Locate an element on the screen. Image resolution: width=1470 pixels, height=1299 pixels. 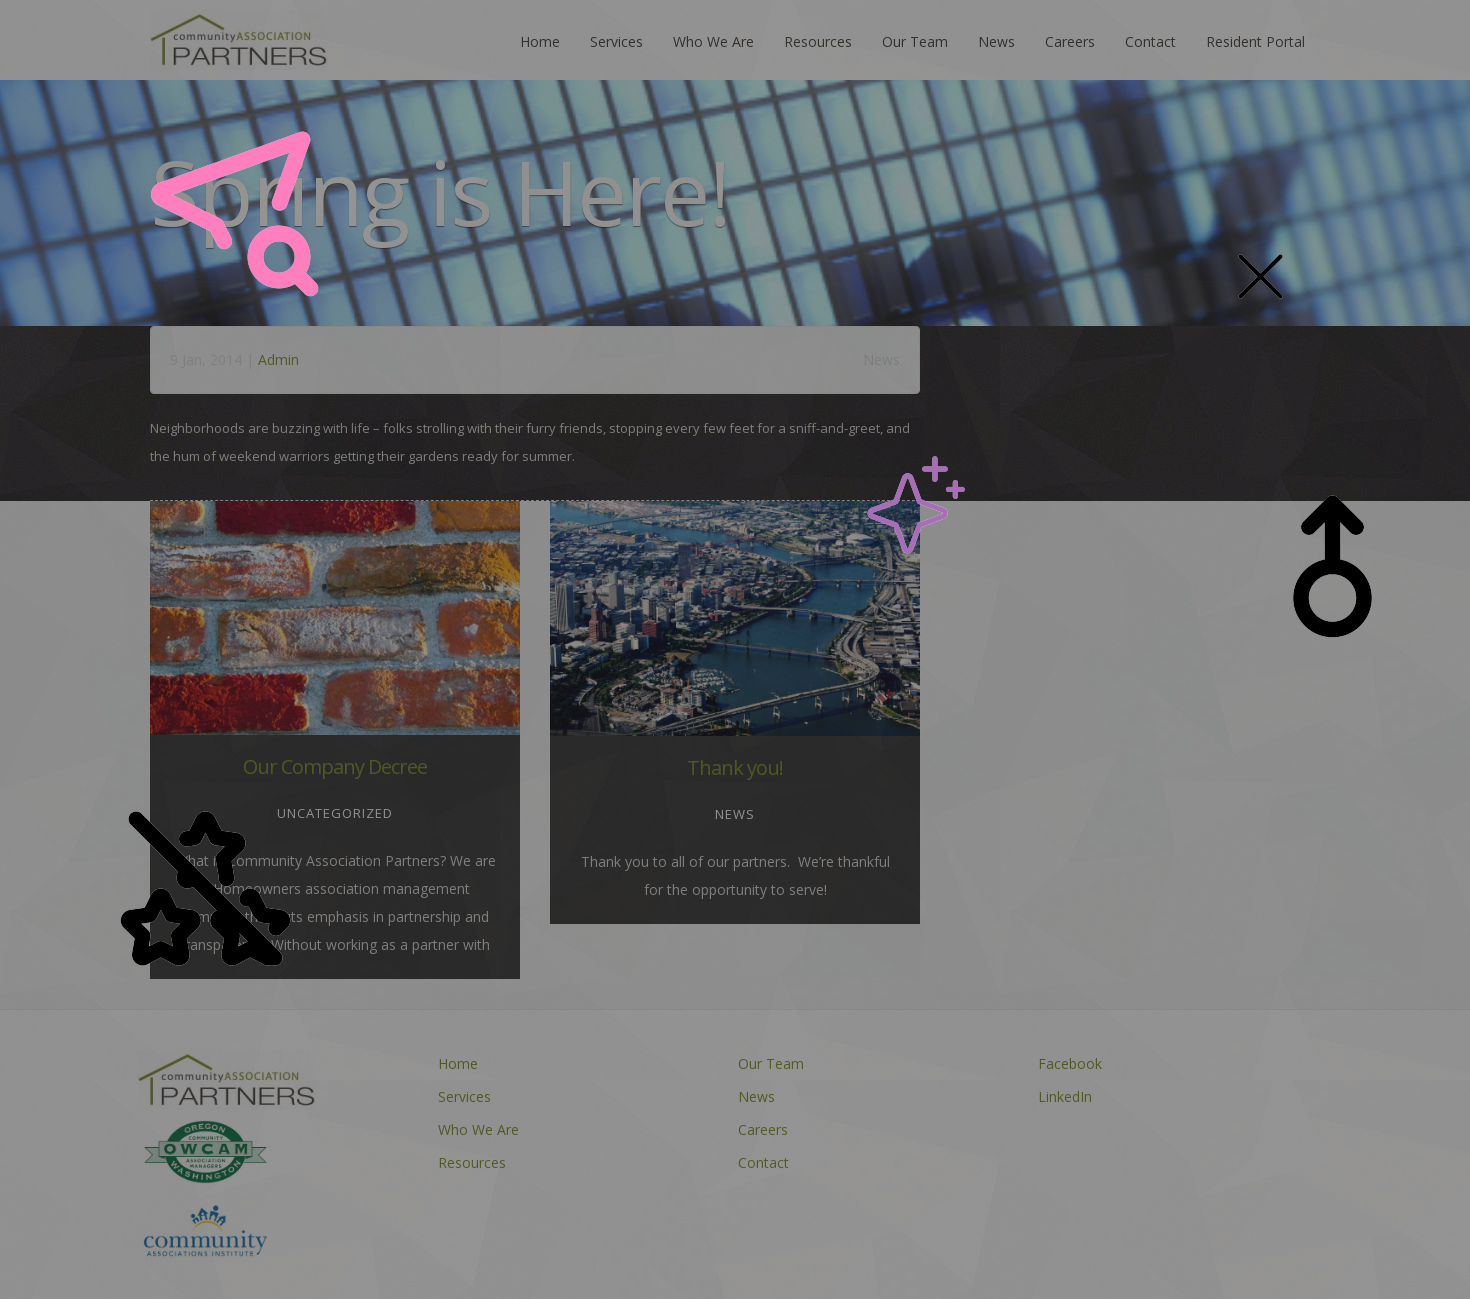
close a window or dialog is located at coordinates (1260, 276).